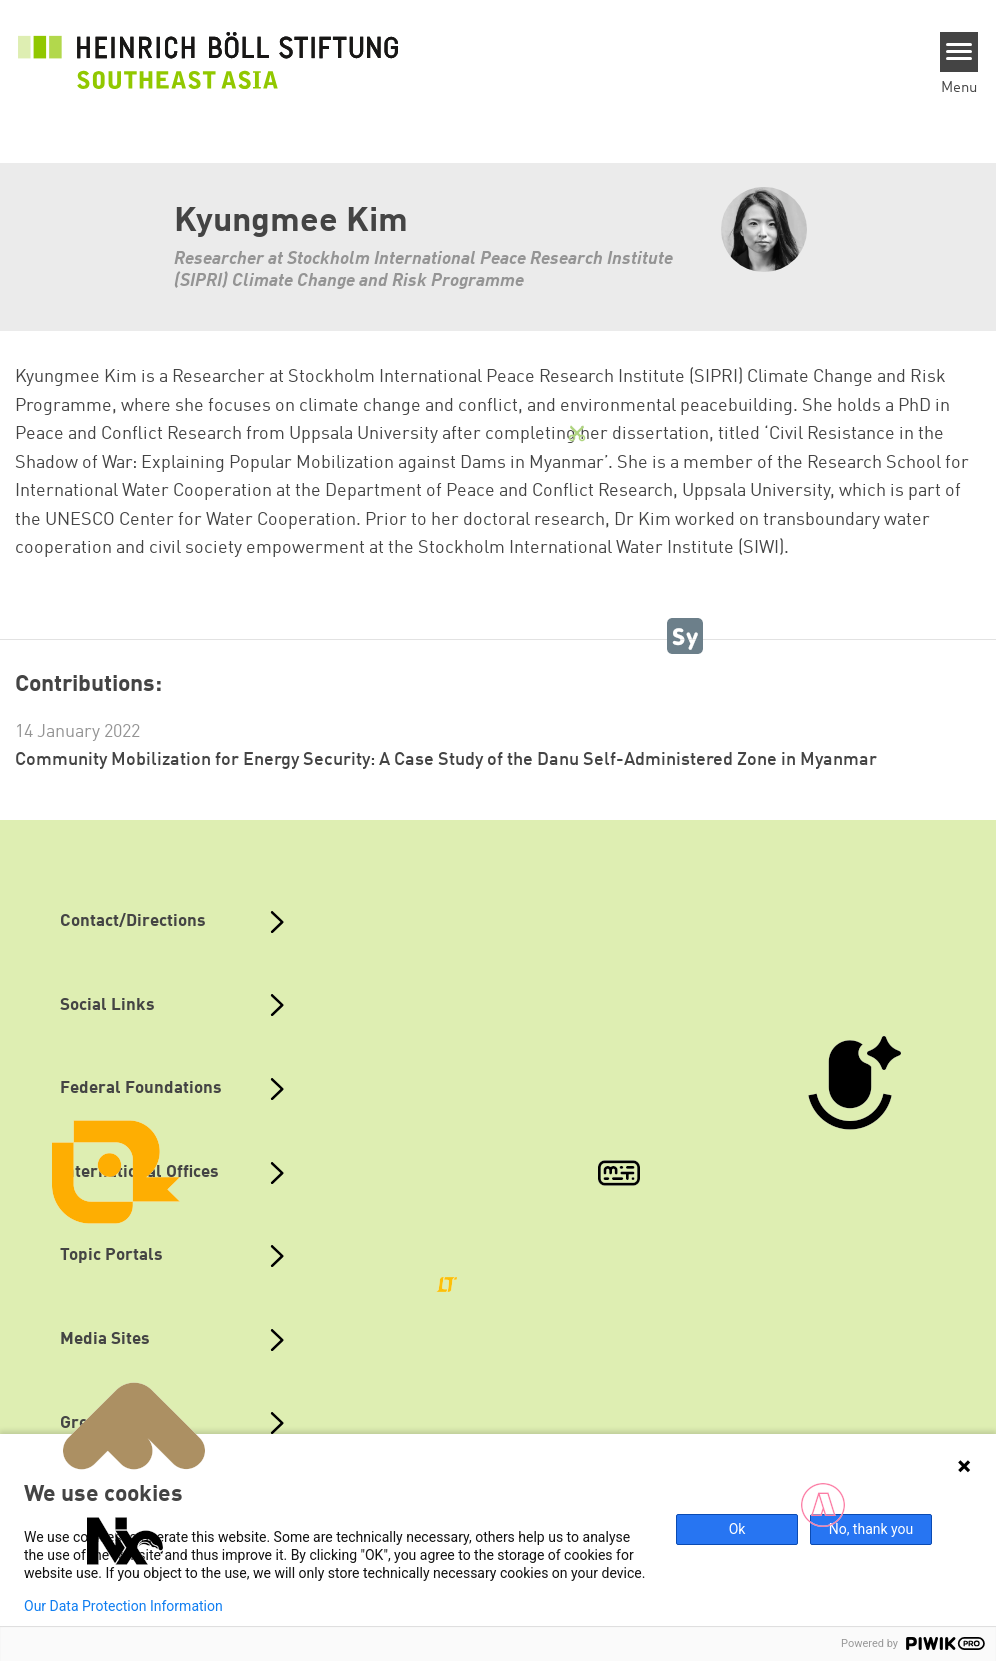  I want to click on open symbolab math solver app, so click(685, 636).